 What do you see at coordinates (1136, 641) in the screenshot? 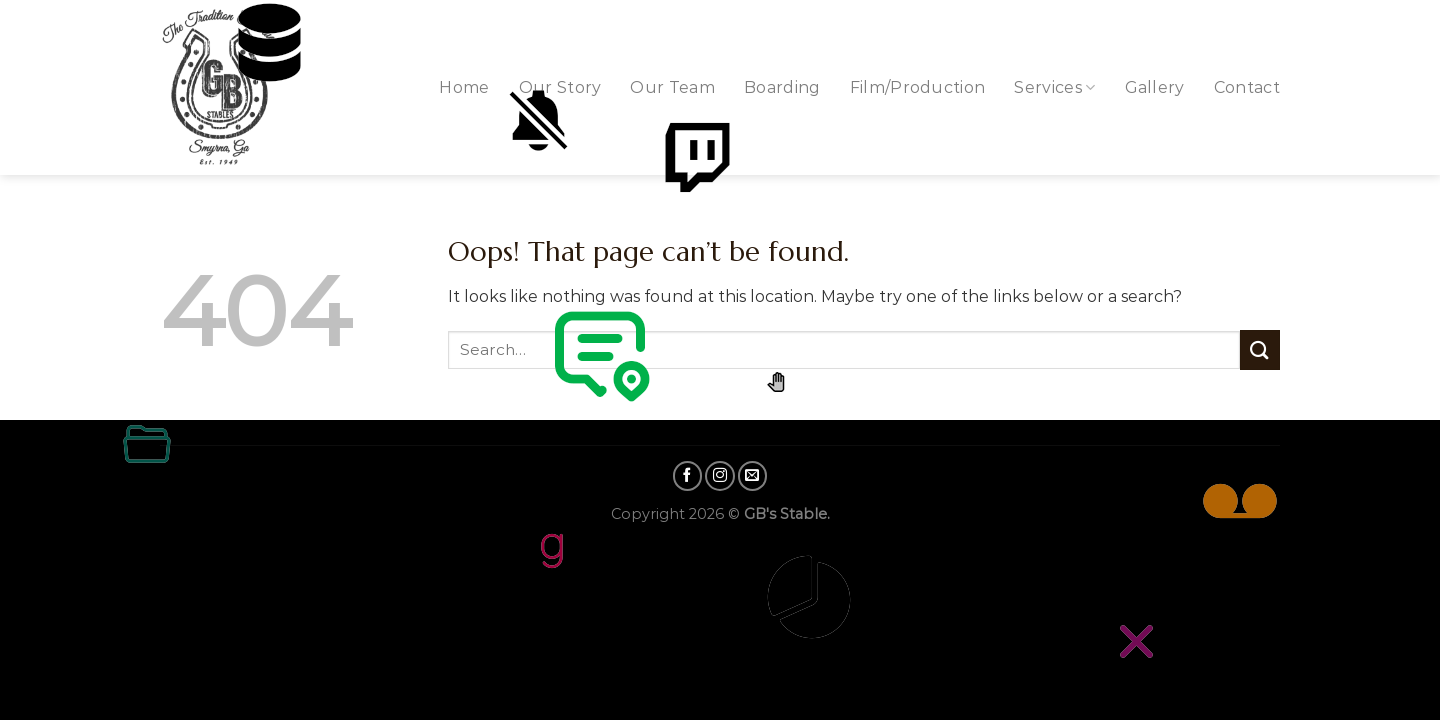
I see `close the current window or dialog` at bounding box center [1136, 641].